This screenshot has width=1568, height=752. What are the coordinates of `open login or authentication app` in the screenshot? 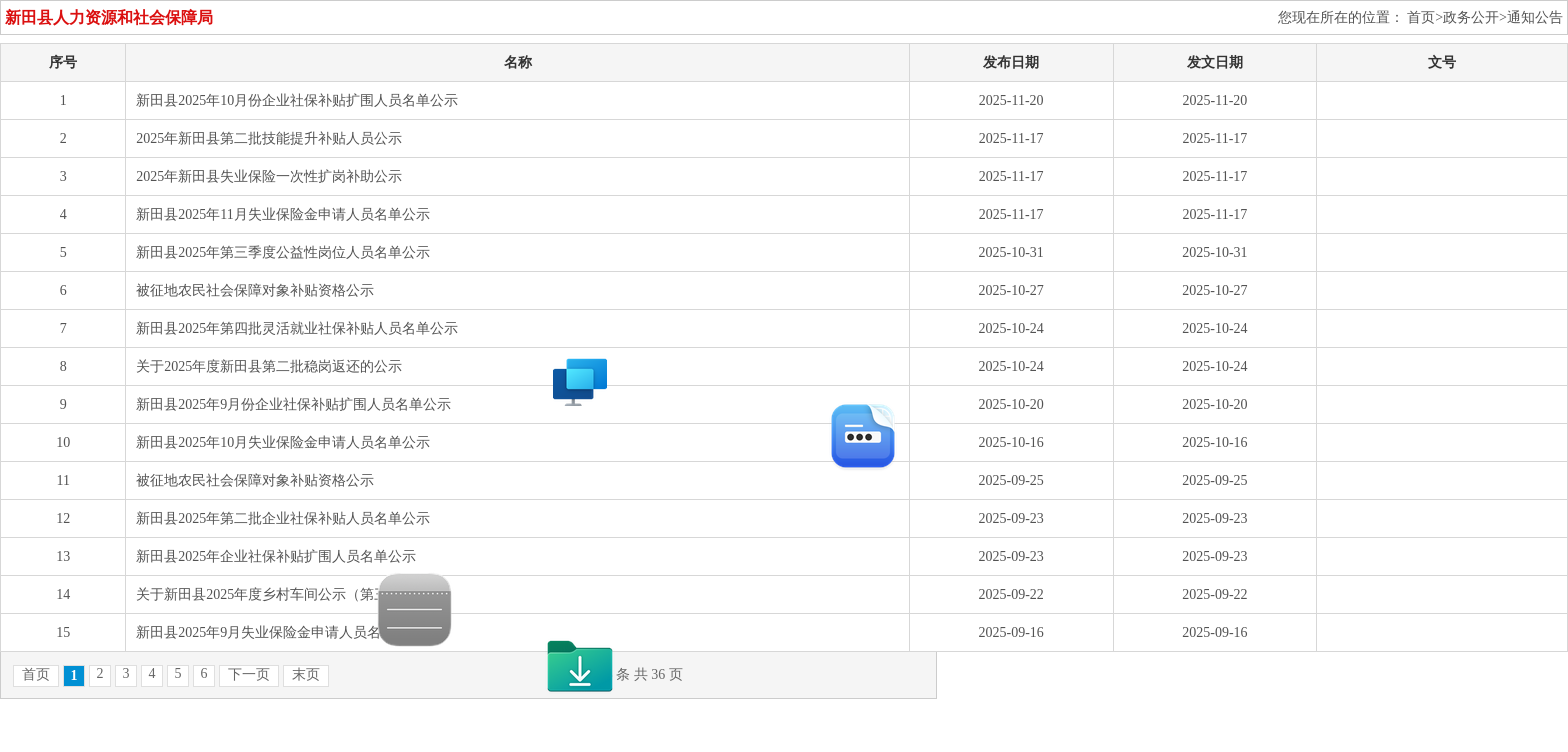 It's located at (863, 436).